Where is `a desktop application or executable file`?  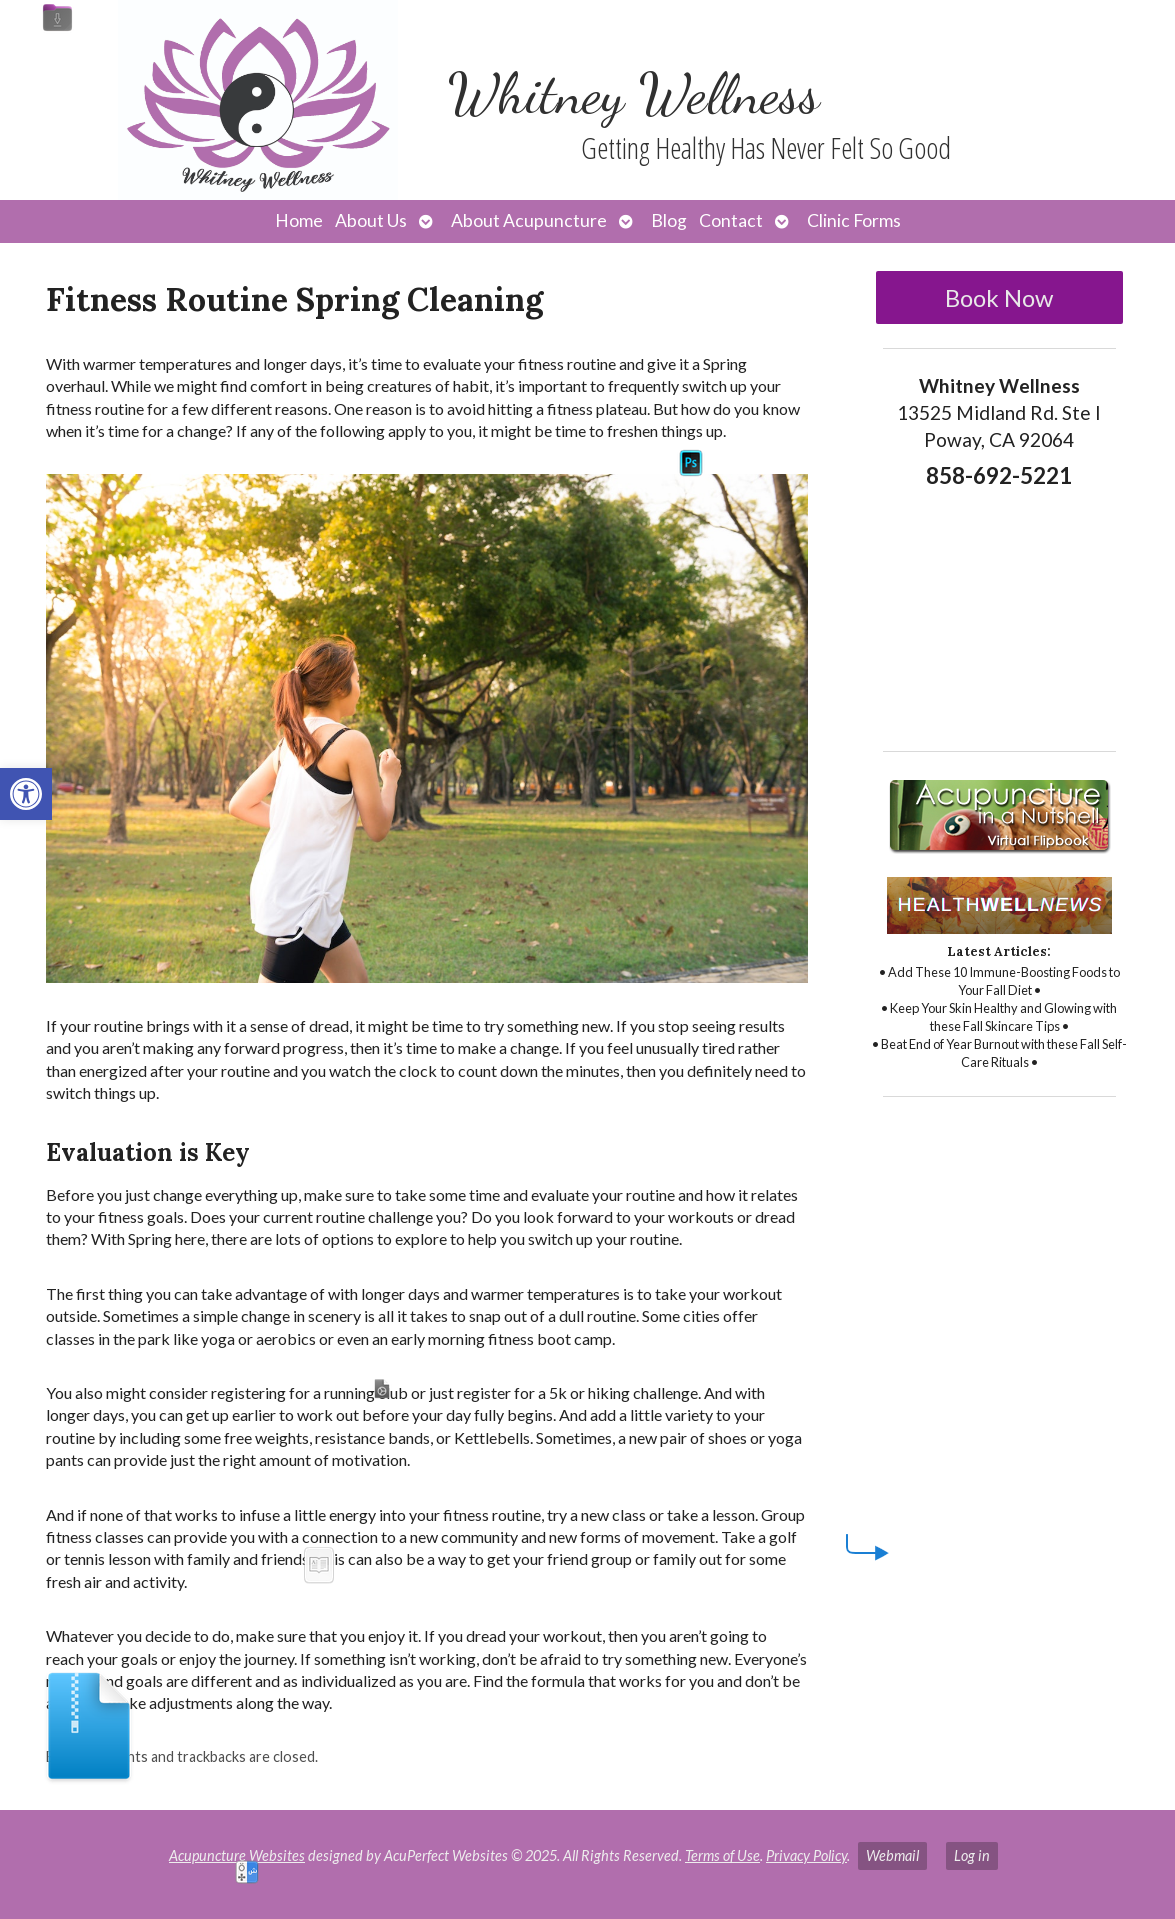 a desktop application or executable file is located at coordinates (382, 1389).